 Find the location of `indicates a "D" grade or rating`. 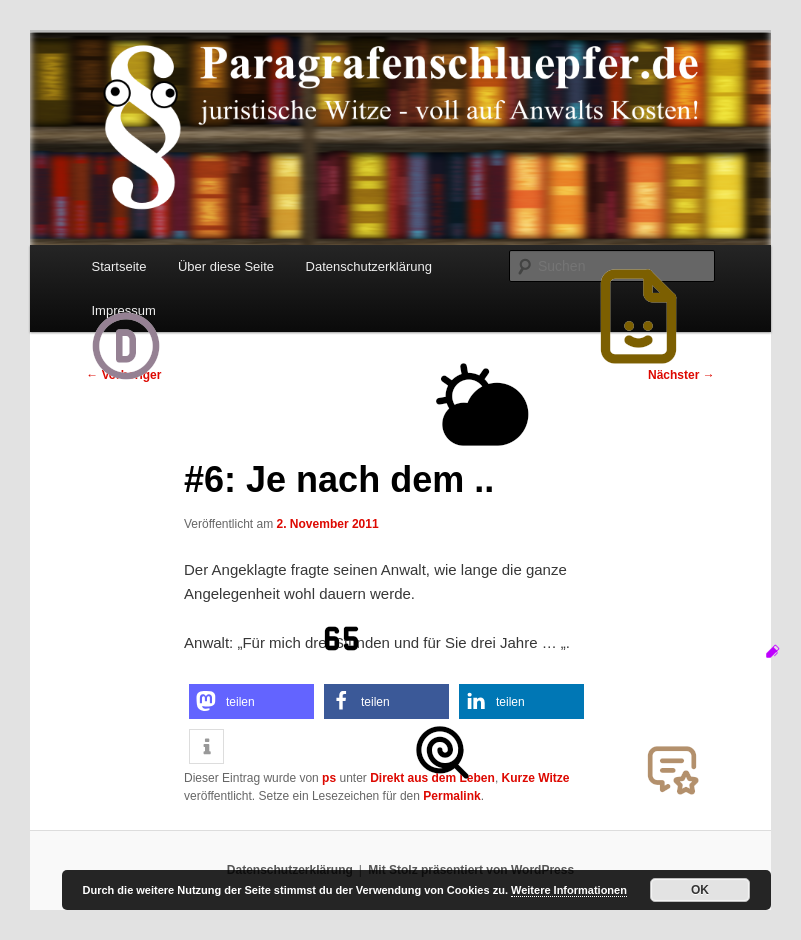

indicates a "D" grade or rating is located at coordinates (126, 346).